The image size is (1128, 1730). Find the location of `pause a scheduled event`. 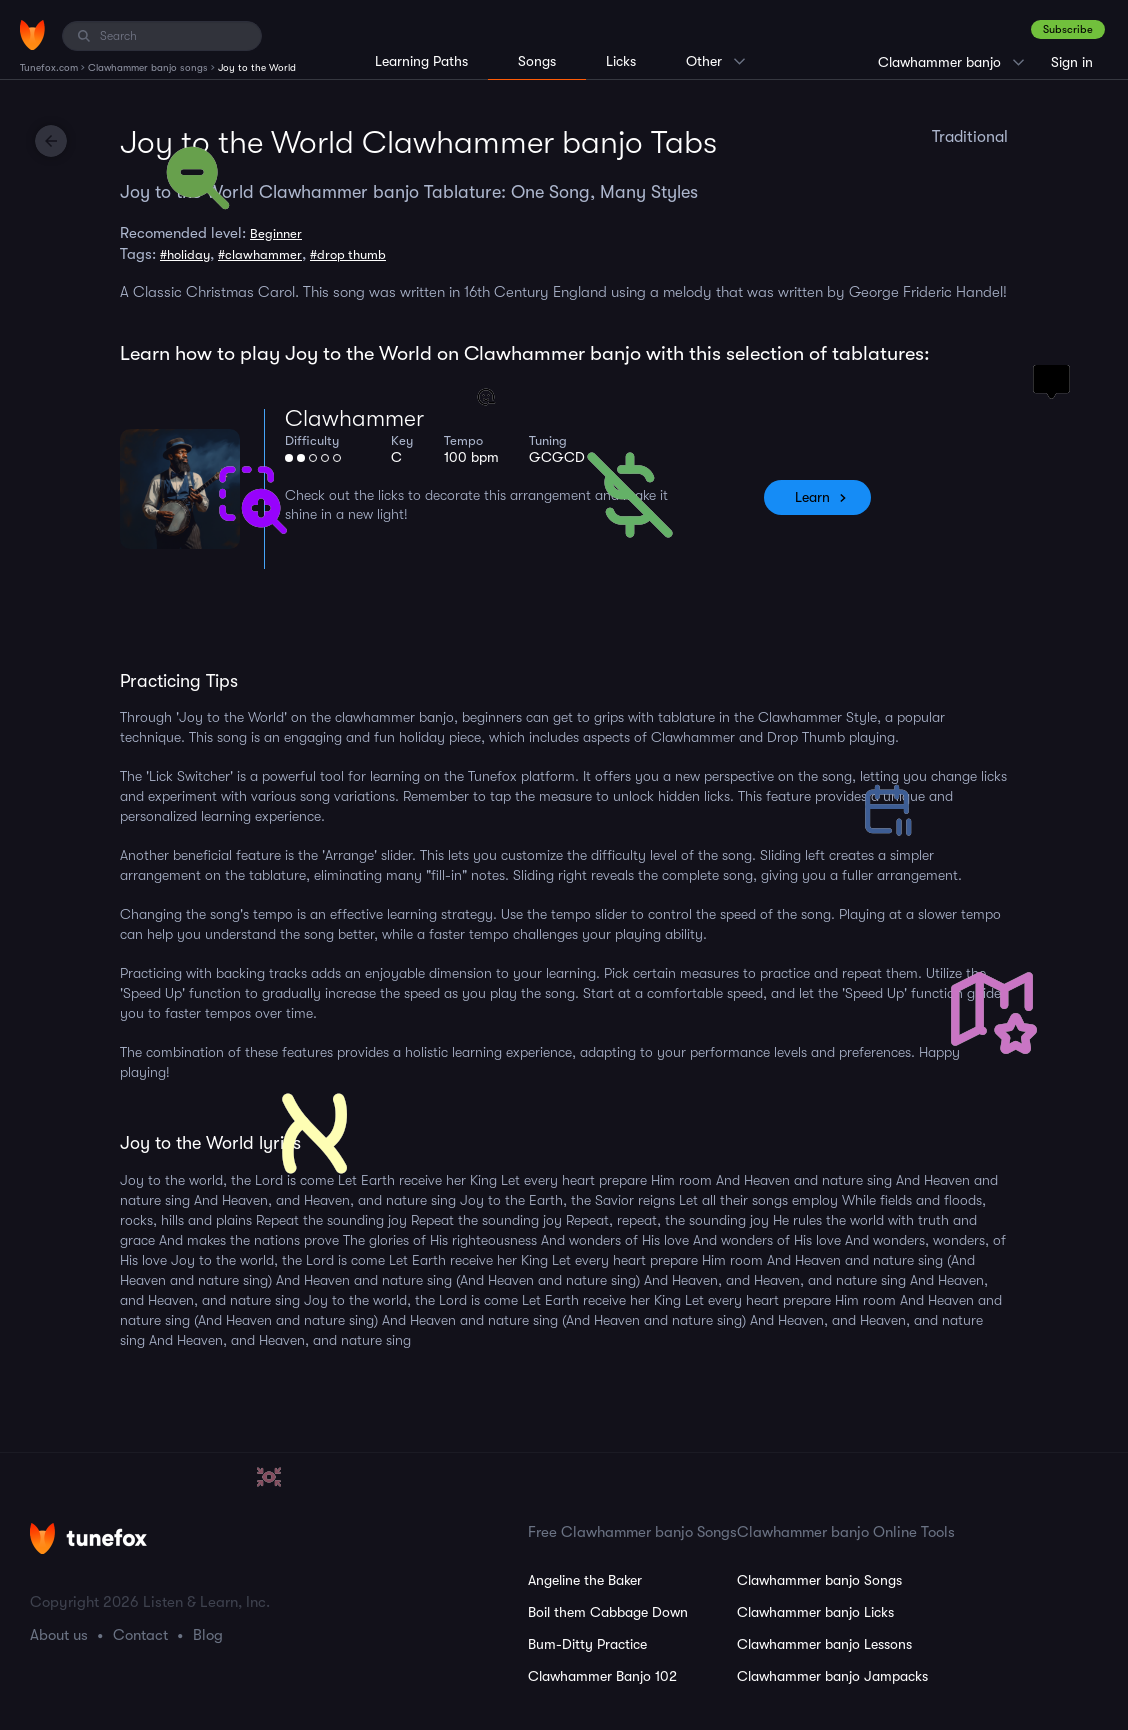

pause a scheduled event is located at coordinates (887, 809).